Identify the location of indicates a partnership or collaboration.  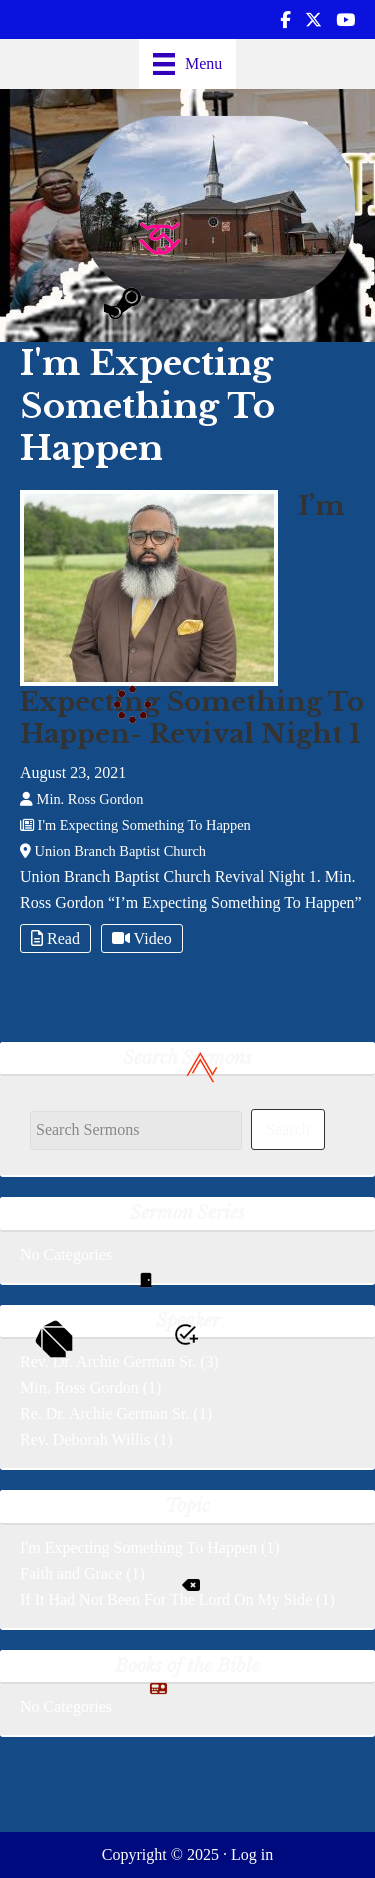
(160, 238).